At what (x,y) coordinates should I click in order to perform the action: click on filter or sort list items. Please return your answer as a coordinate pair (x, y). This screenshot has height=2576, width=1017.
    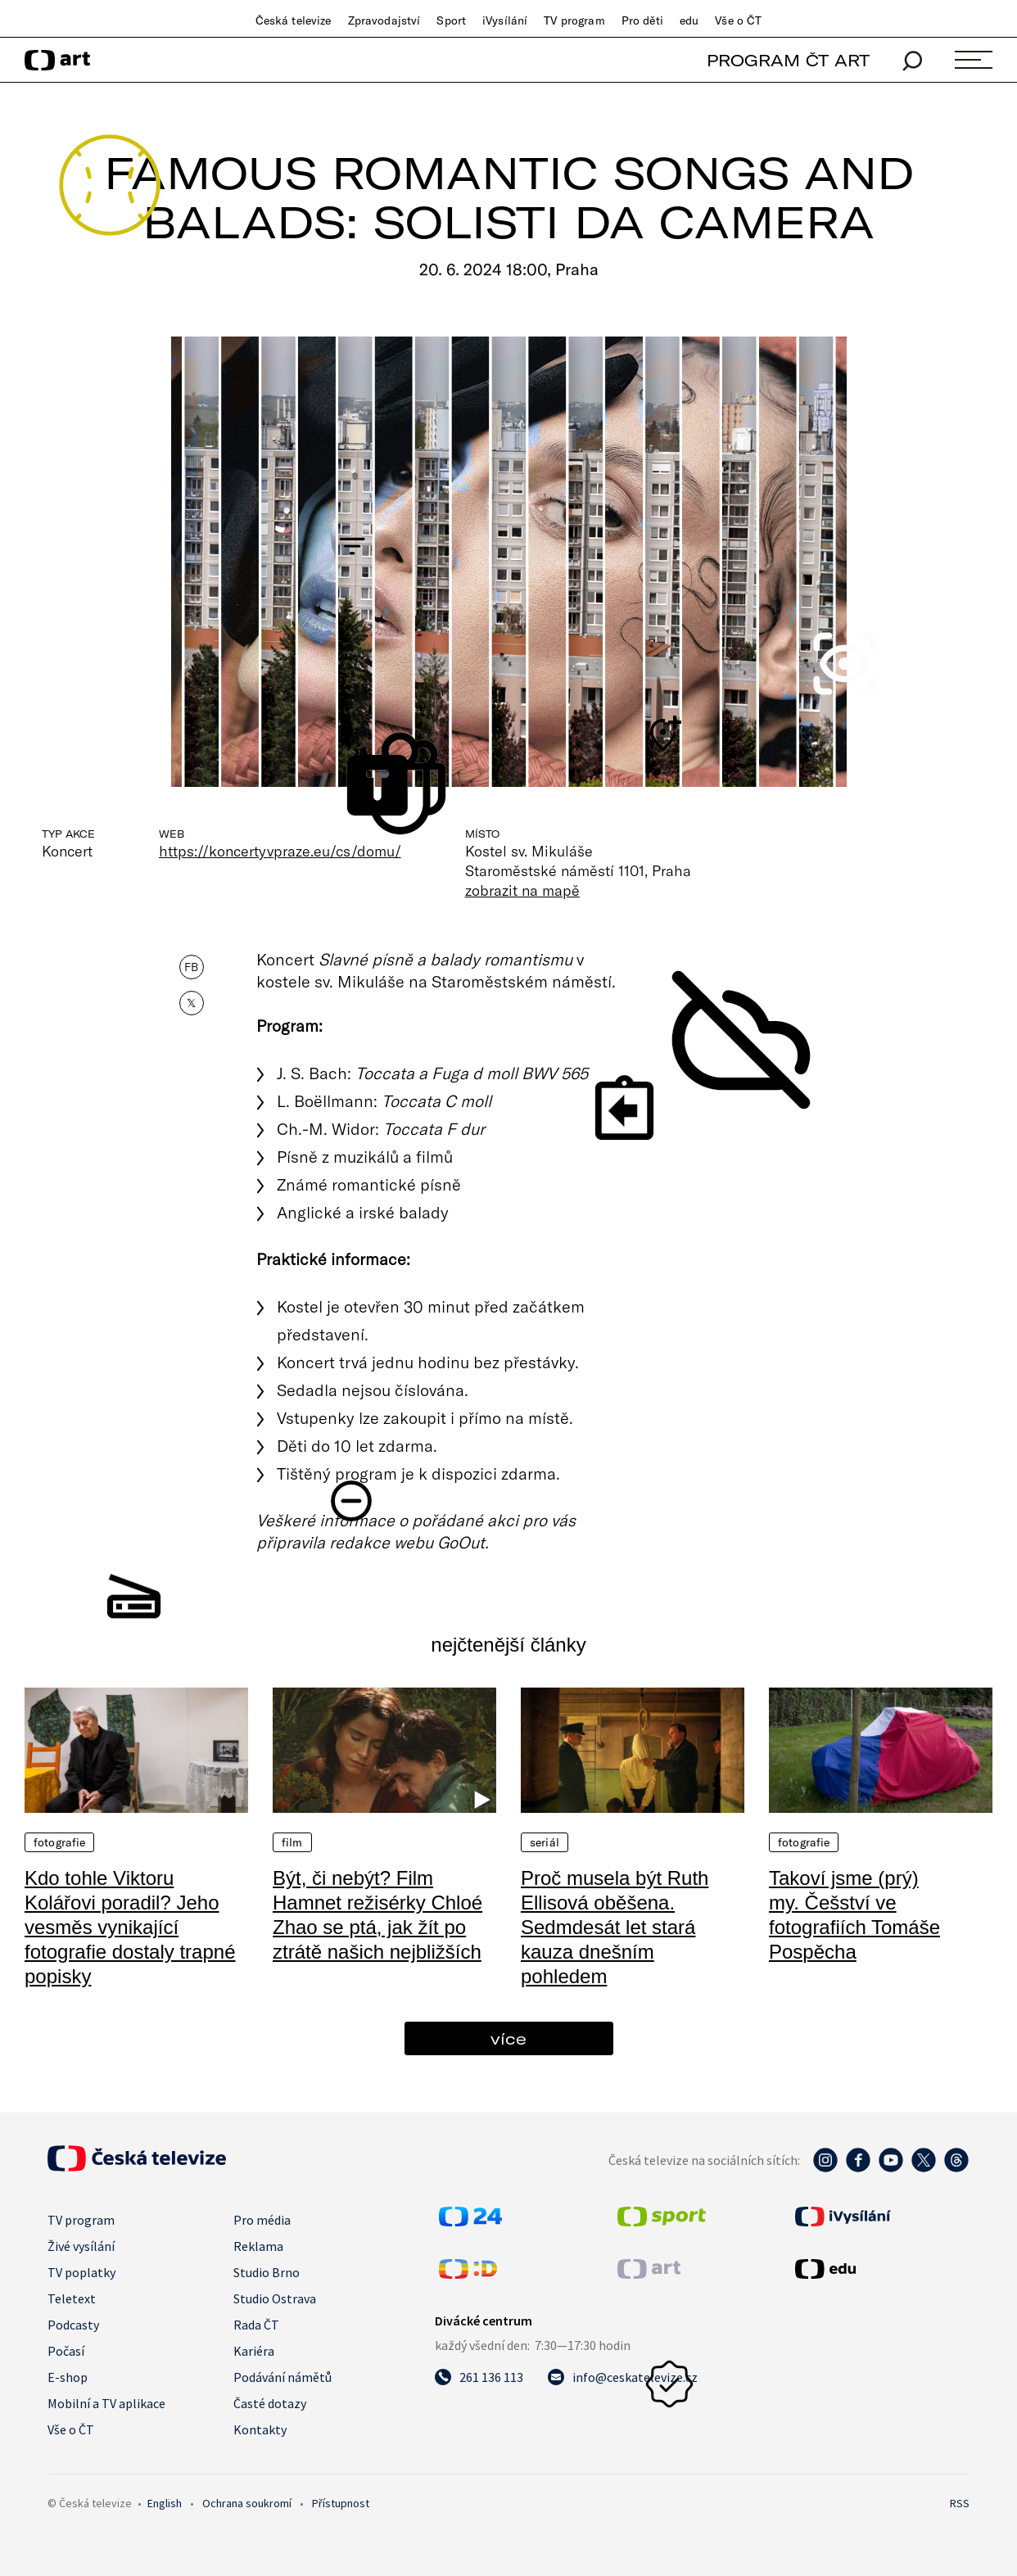
    Looking at the image, I should click on (352, 546).